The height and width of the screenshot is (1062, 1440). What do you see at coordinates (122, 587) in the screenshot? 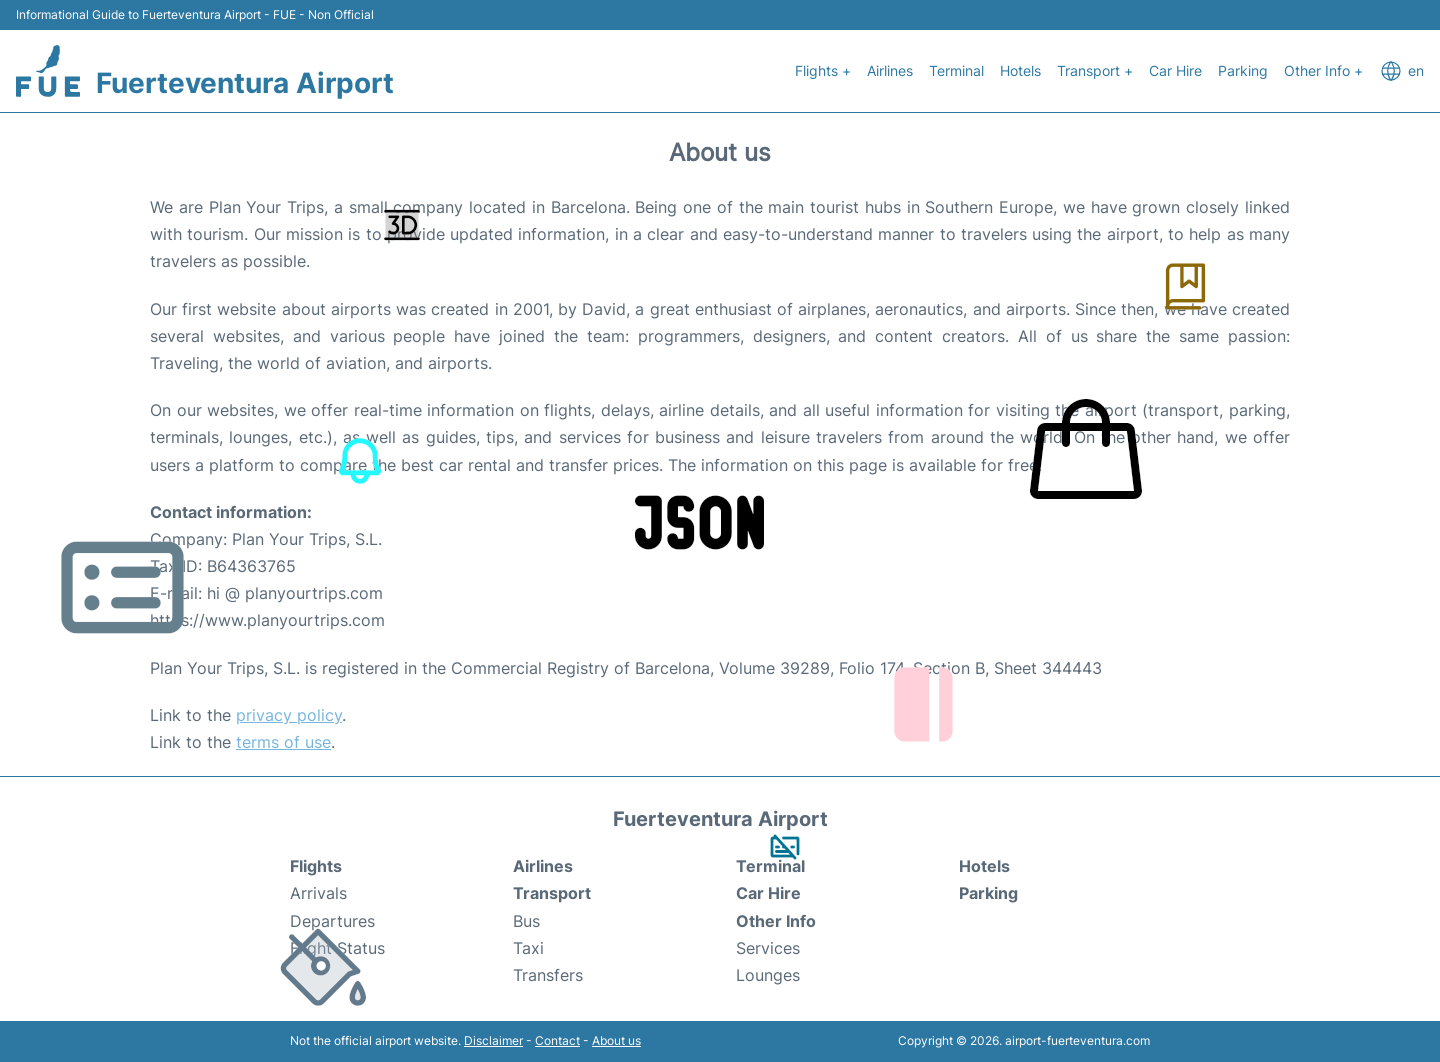
I see `view list items or menu options` at bounding box center [122, 587].